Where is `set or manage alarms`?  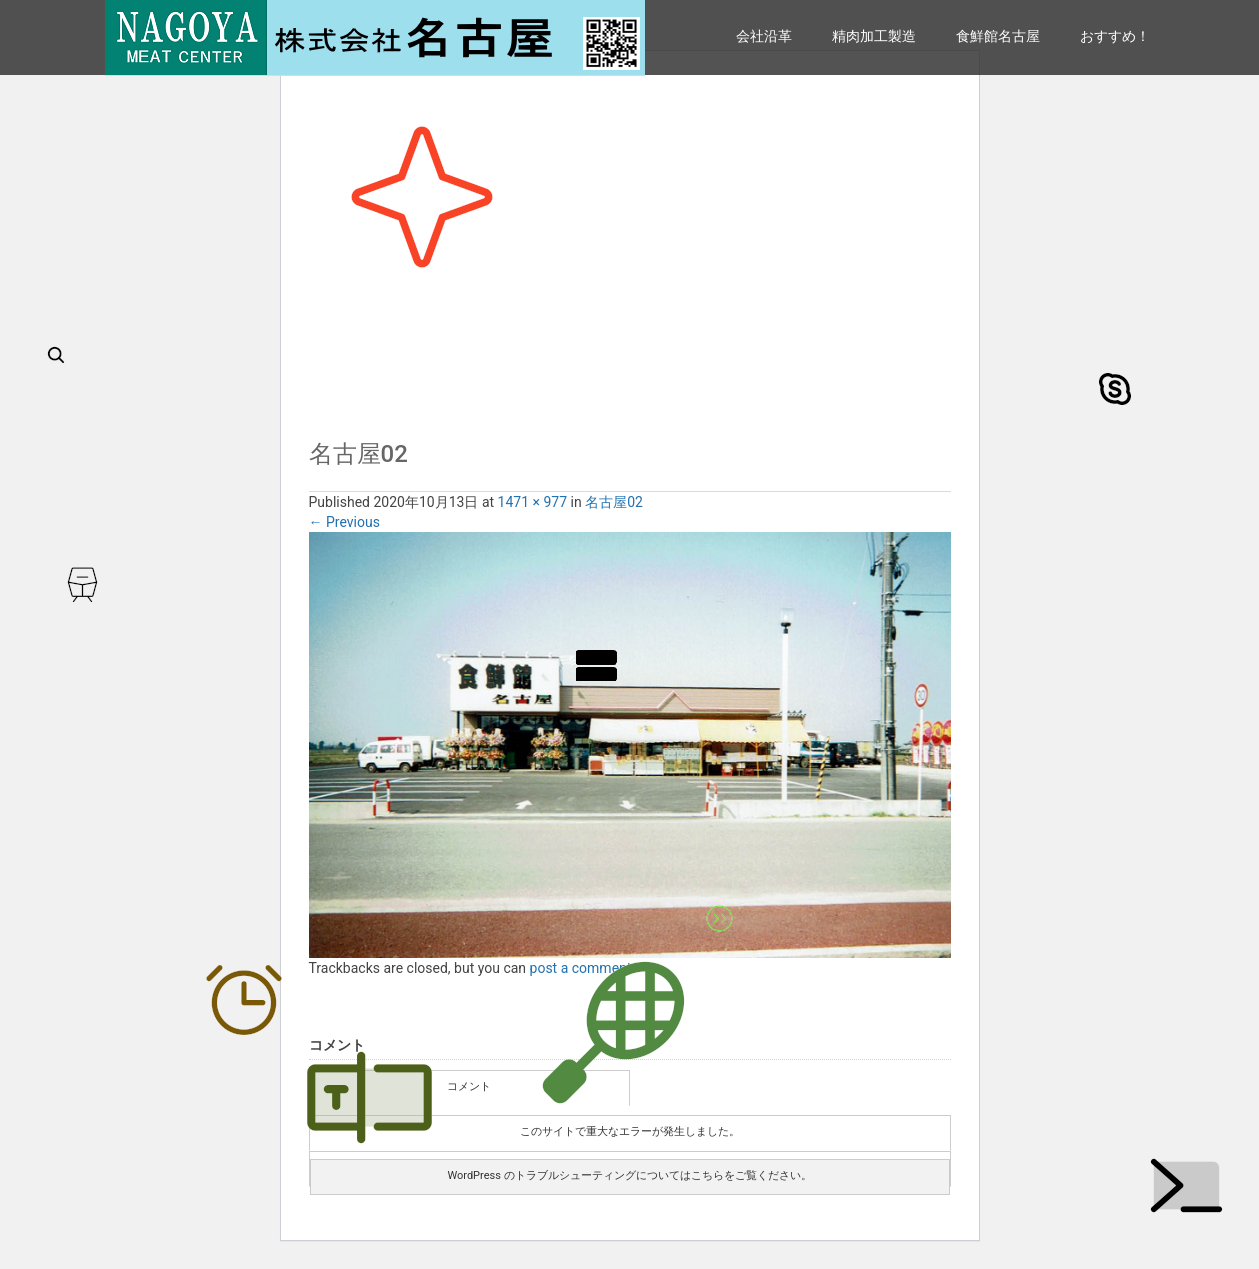
set or manage alarms is located at coordinates (244, 1000).